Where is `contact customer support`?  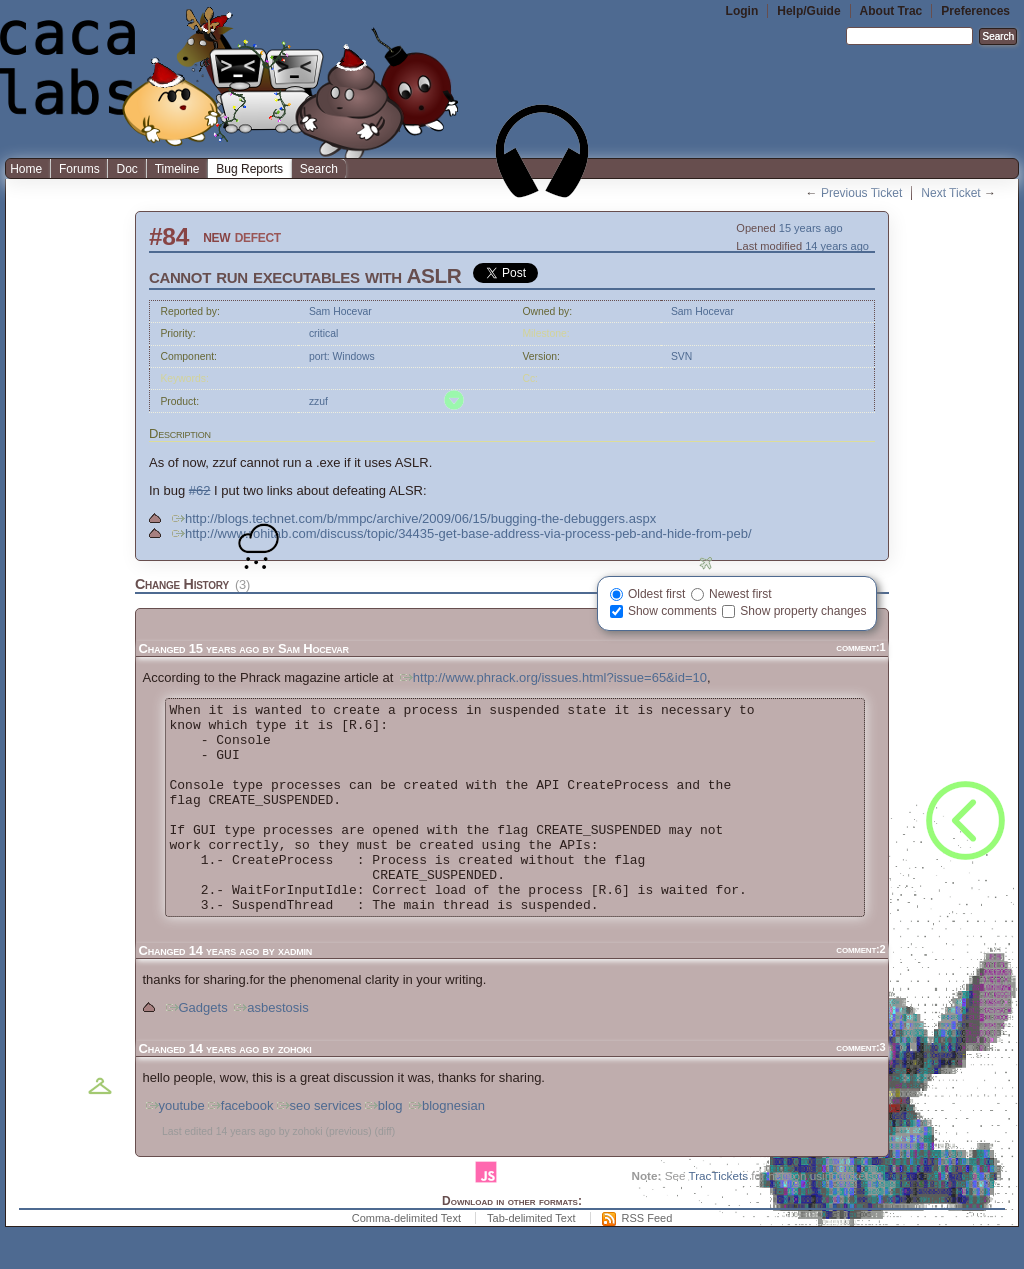 contact customer support is located at coordinates (542, 151).